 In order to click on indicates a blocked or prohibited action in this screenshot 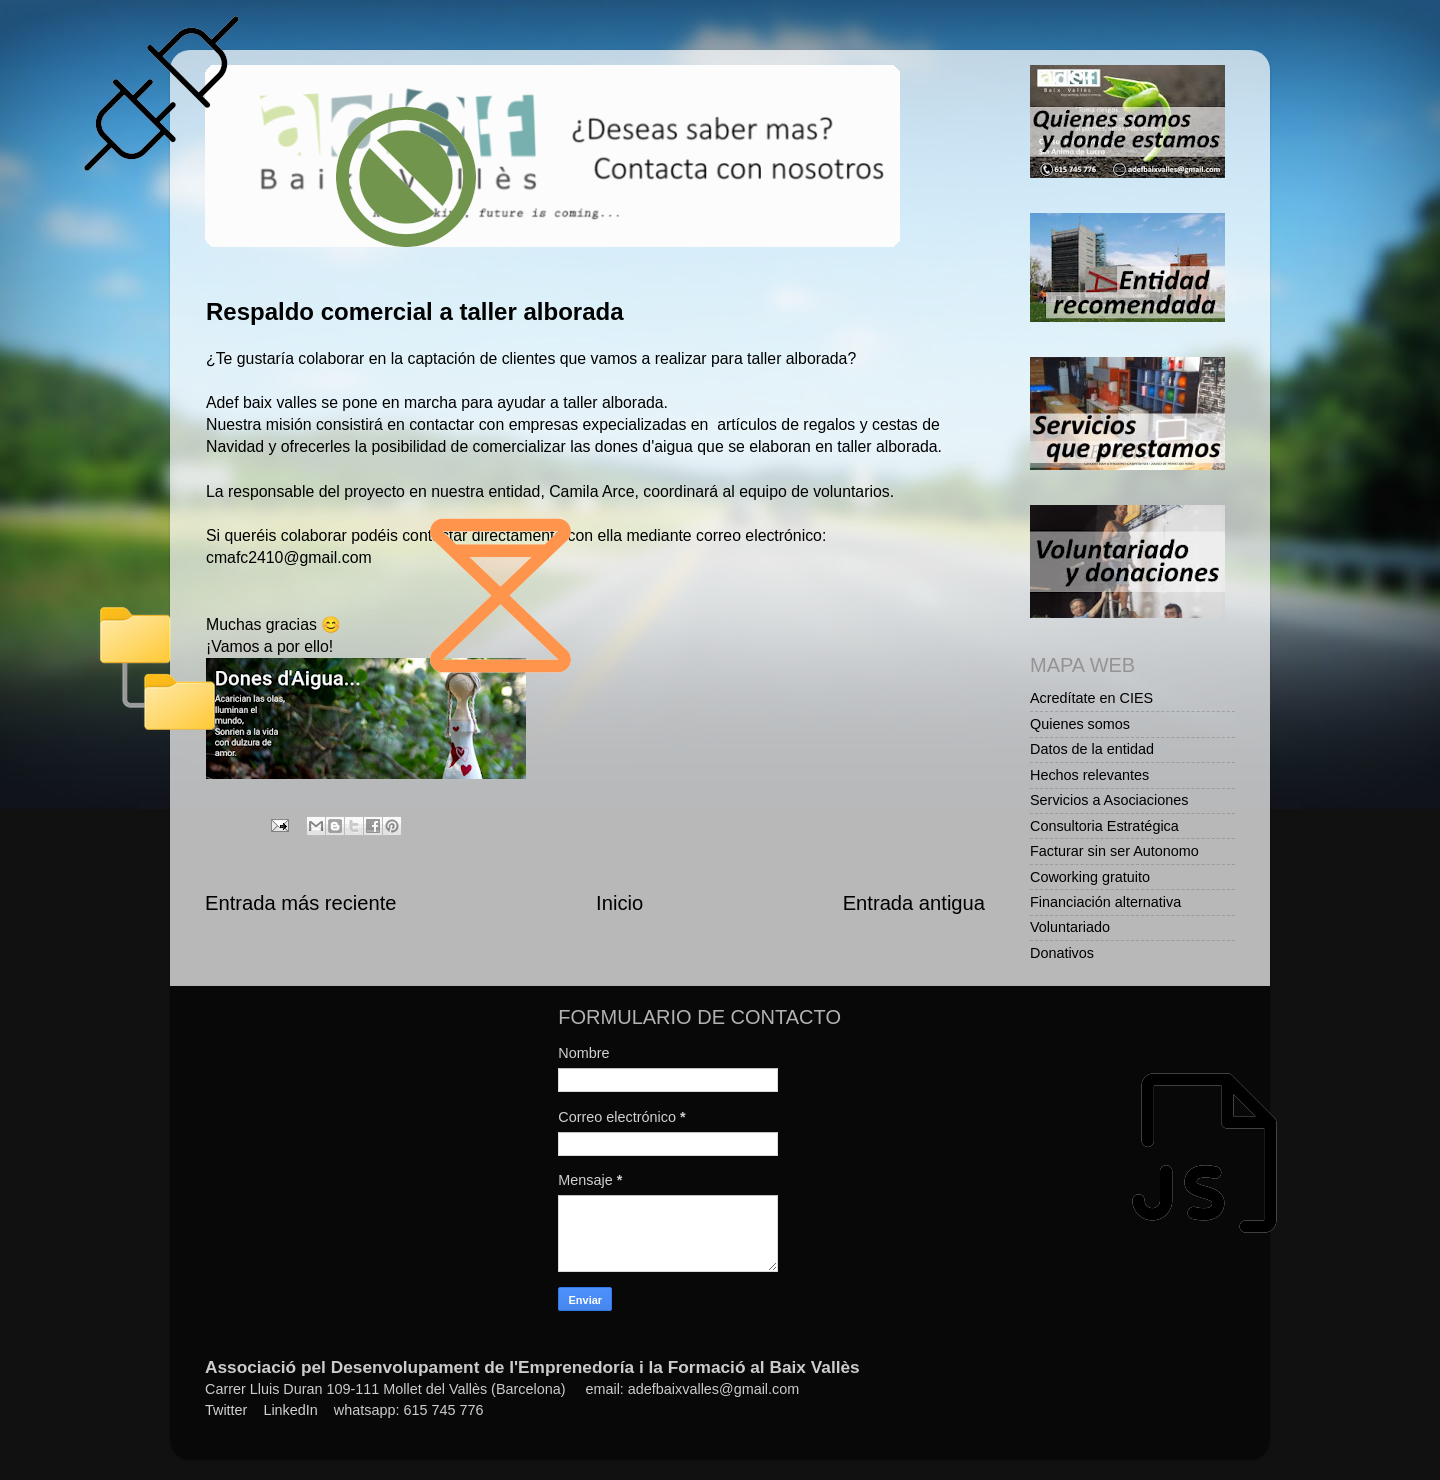, I will do `click(406, 177)`.